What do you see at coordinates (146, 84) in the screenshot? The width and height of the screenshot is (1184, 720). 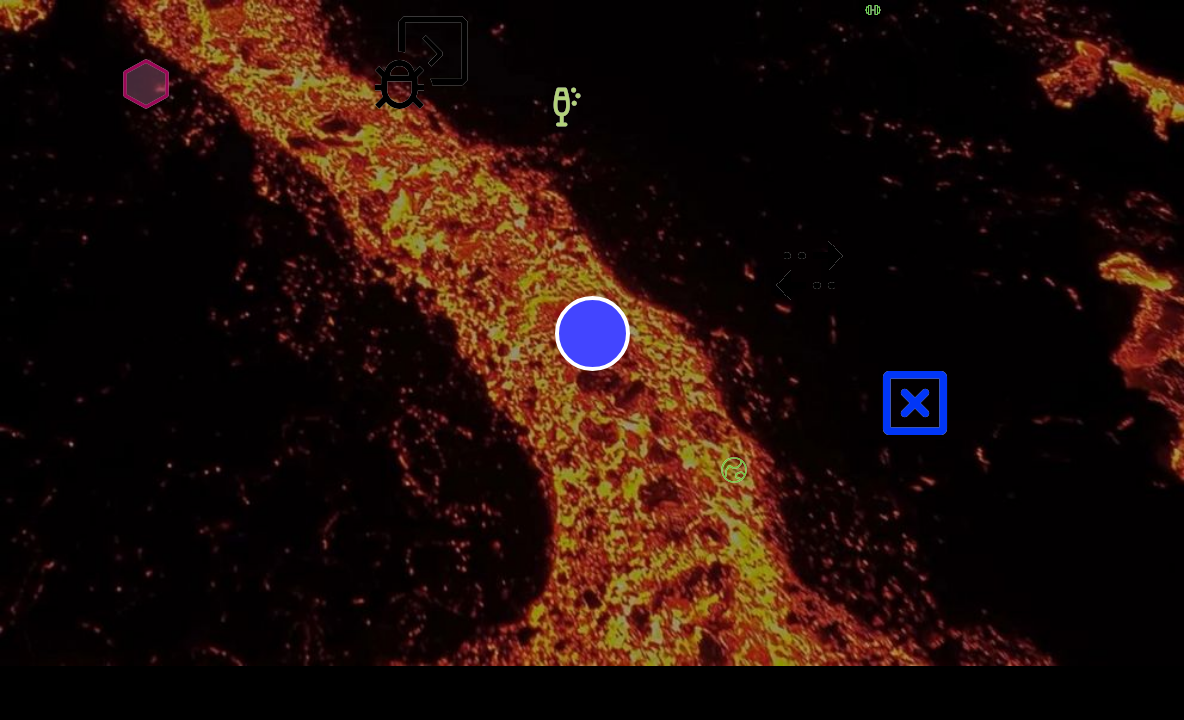 I see `generic shape or container element` at bounding box center [146, 84].